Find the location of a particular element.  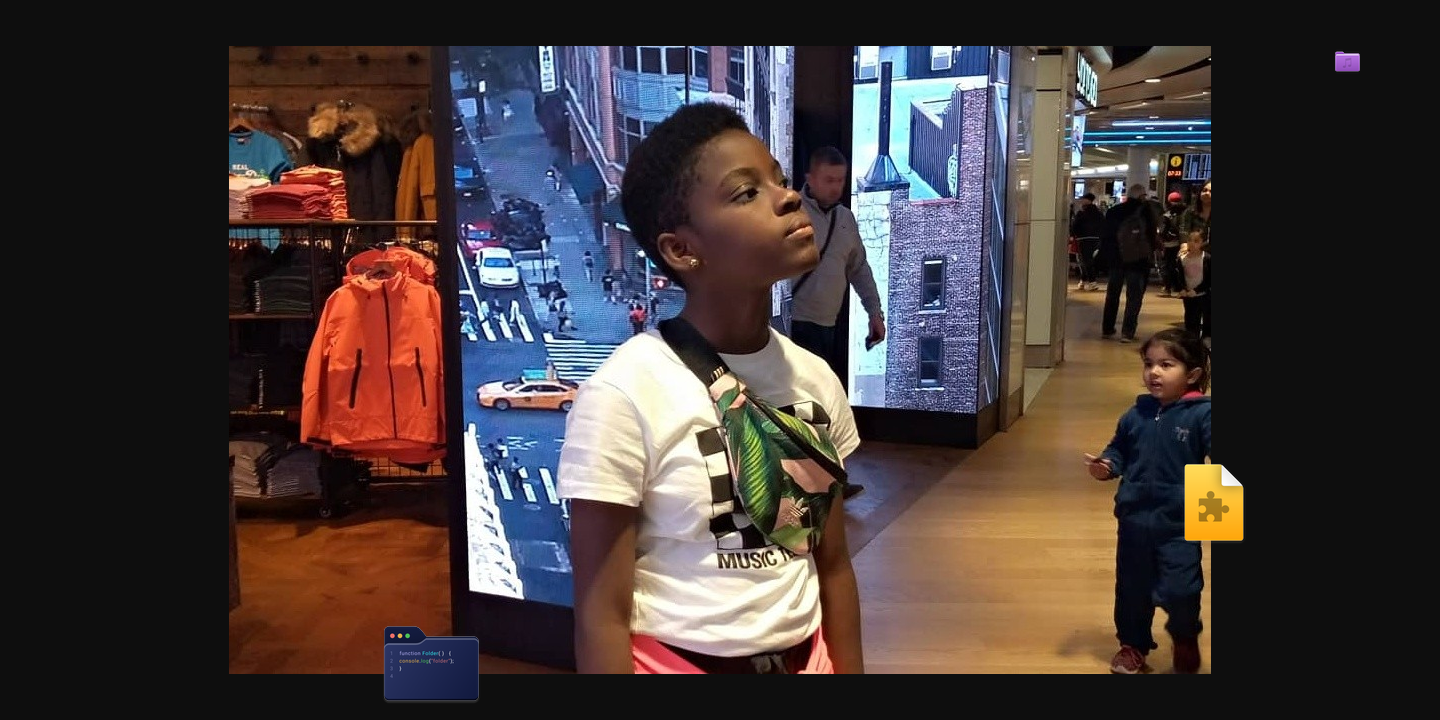

open programming projects folder is located at coordinates (431, 666).